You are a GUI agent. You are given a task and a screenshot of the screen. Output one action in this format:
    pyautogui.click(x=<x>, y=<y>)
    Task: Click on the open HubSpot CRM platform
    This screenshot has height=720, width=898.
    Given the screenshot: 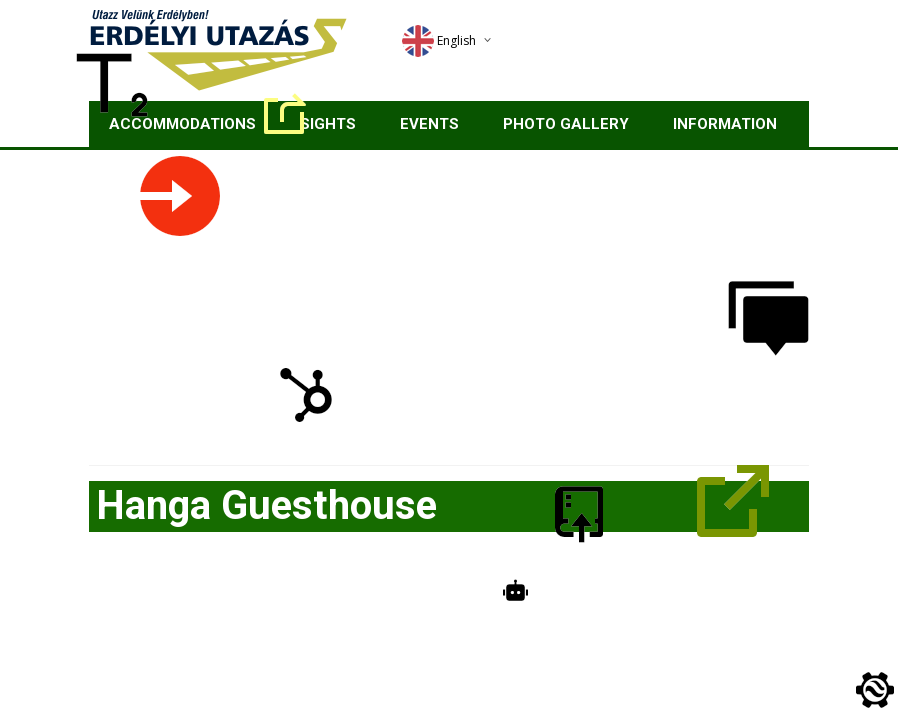 What is the action you would take?
    pyautogui.click(x=306, y=395)
    